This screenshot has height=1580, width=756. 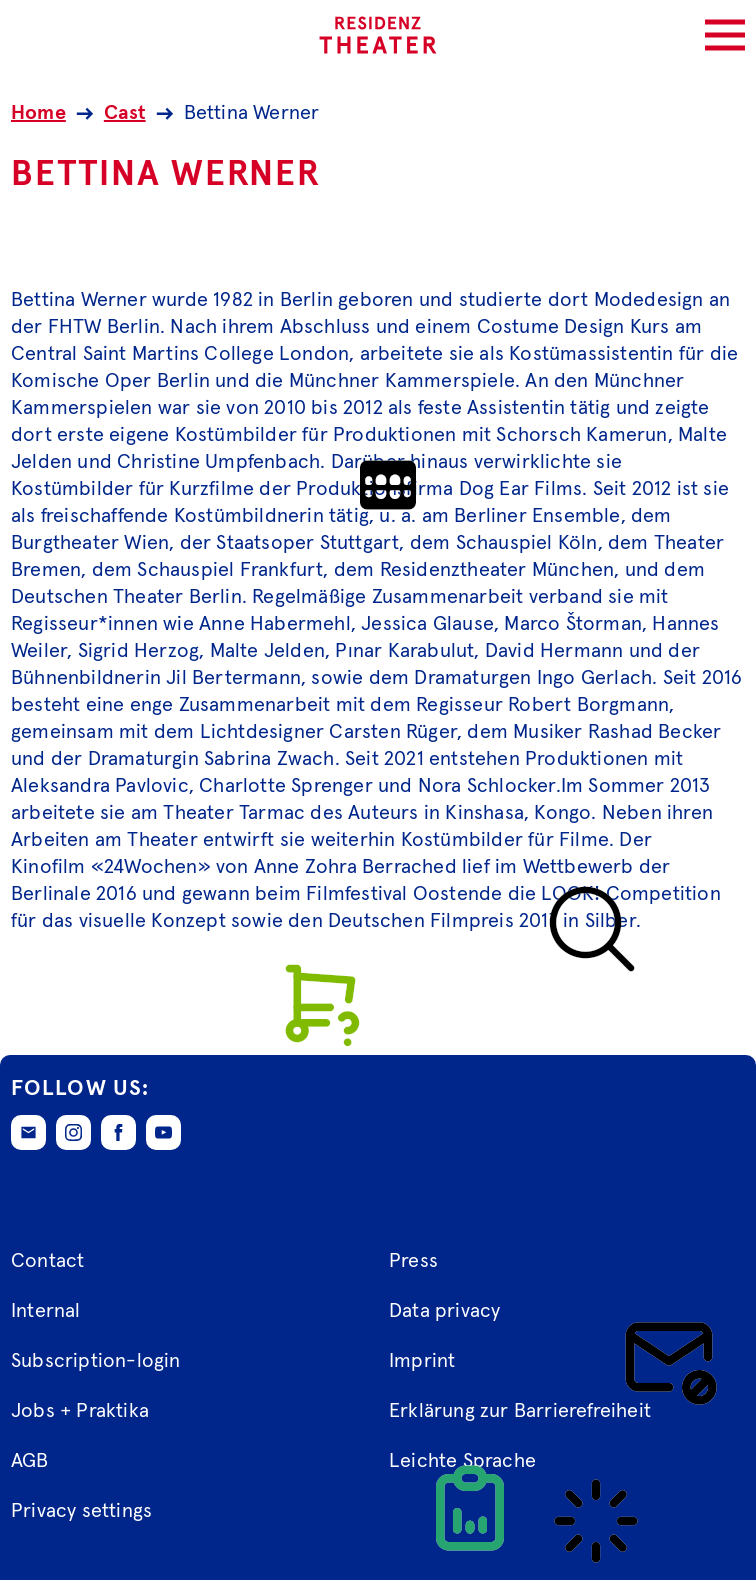 What do you see at coordinates (592, 929) in the screenshot?
I see `search for content` at bounding box center [592, 929].